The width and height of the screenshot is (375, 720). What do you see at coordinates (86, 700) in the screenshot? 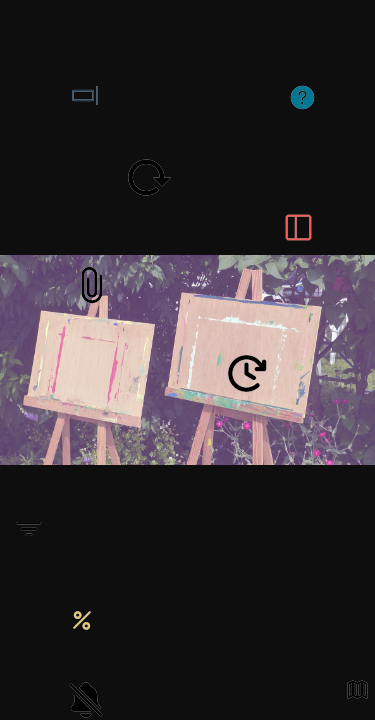
I see `mute or disable notifications` at bounding box center [86, 700].